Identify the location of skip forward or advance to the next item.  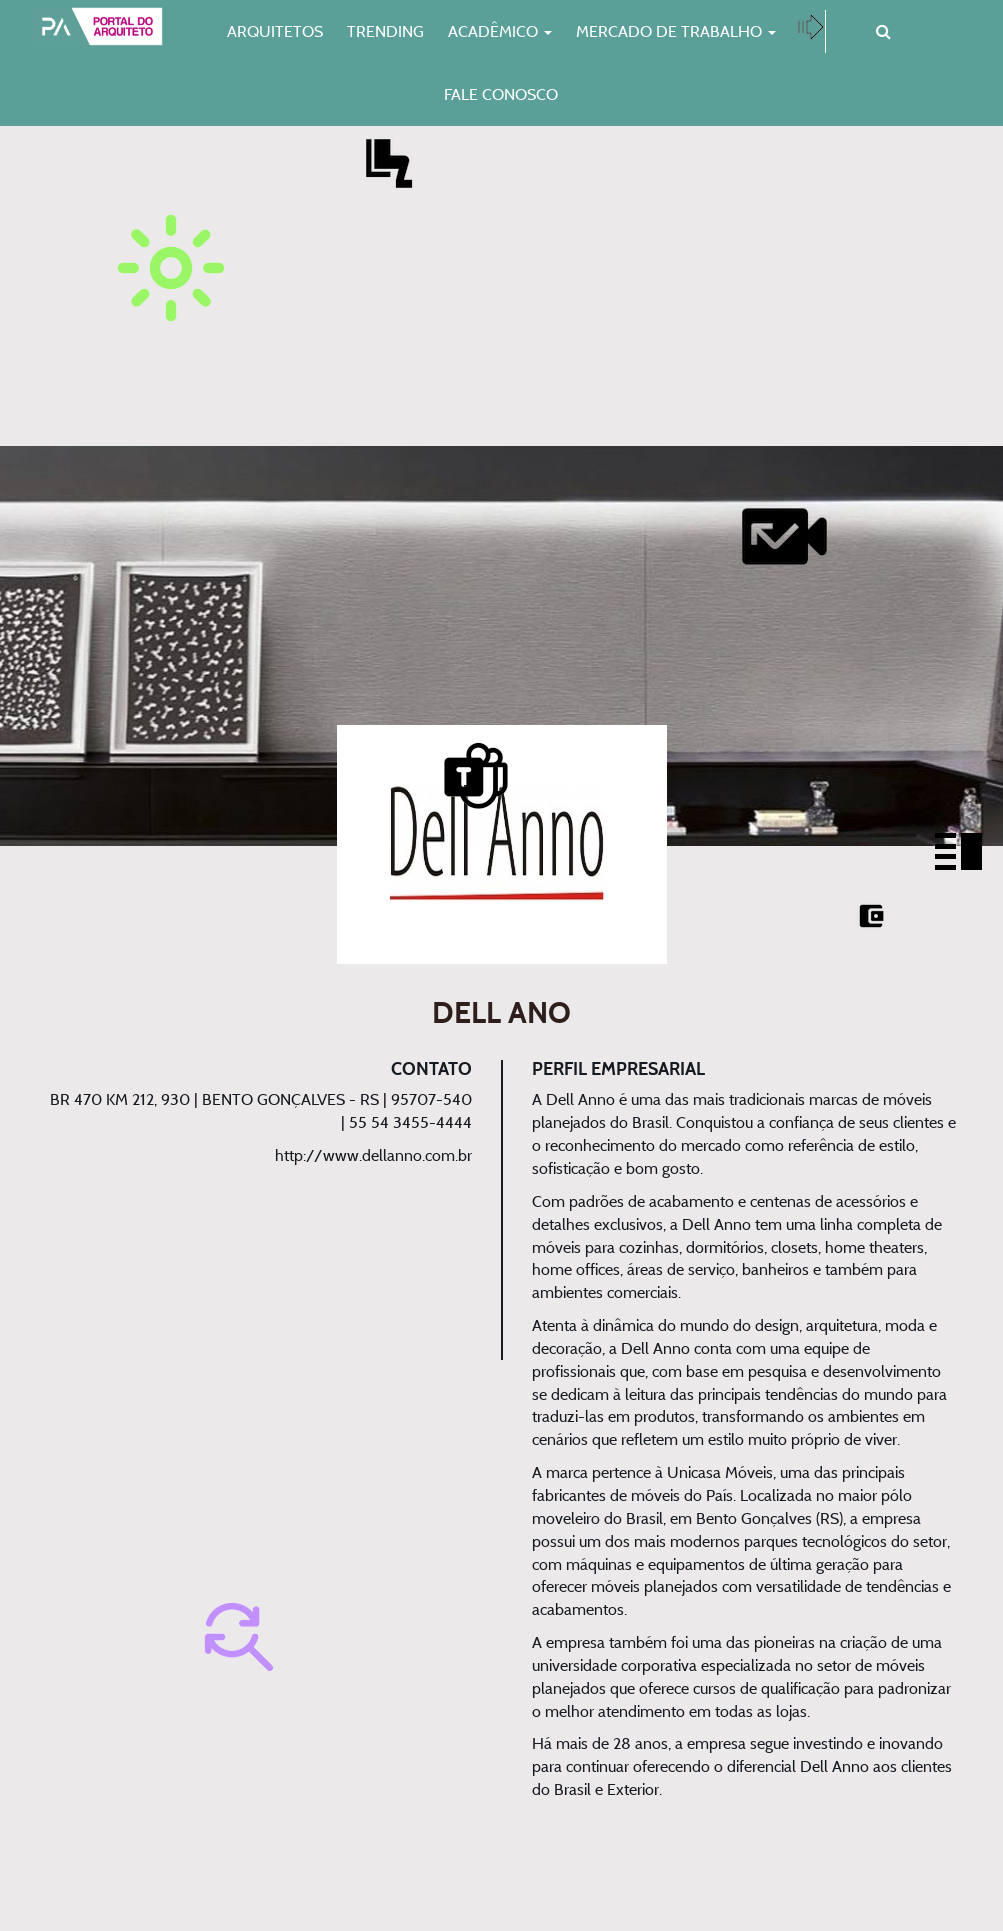
(810, 27).